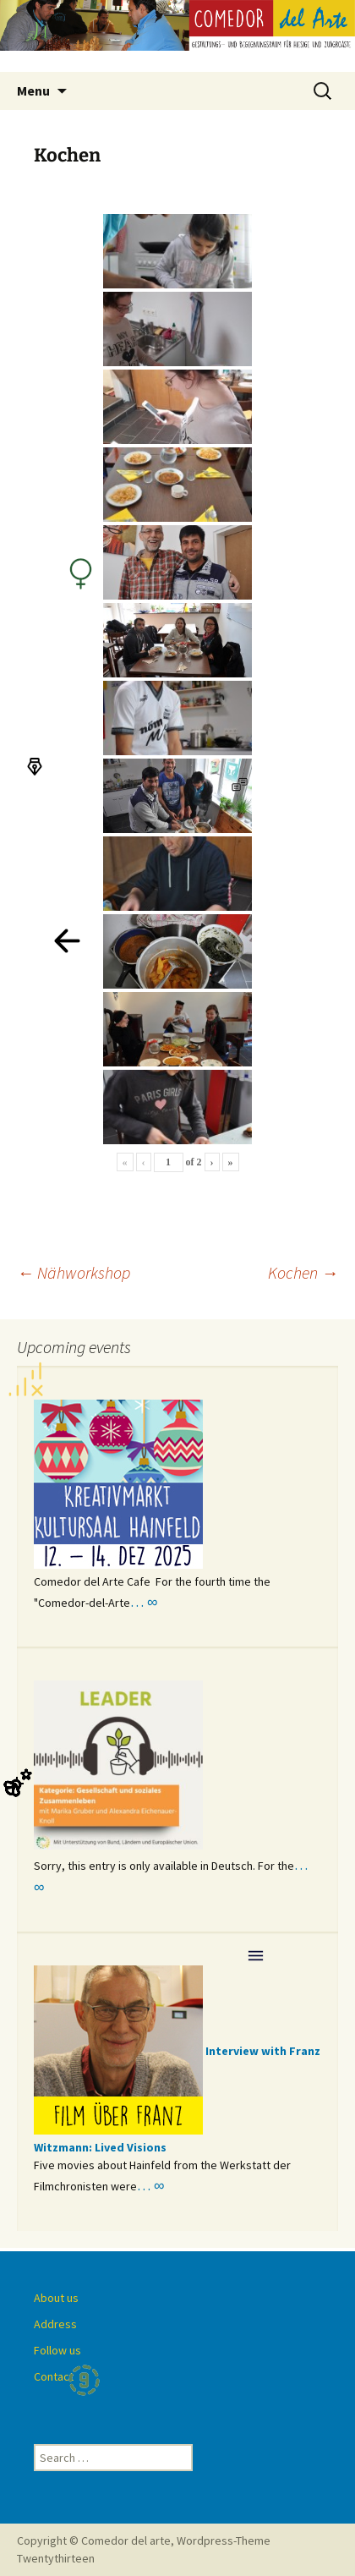 This screenshot has height=2576, width=355. What do you see at coordinates (255, 1955) in the screenshot?
I see `open navigation menu` at bounding box center [255, 1955].